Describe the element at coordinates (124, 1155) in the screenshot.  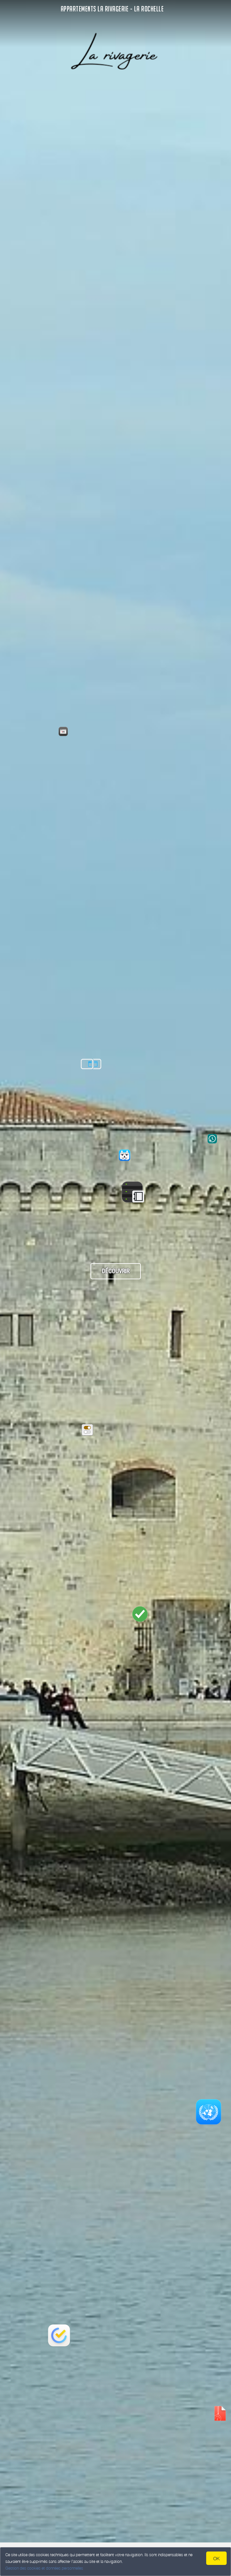
I see `open Alpaca AI chat application` at that location.